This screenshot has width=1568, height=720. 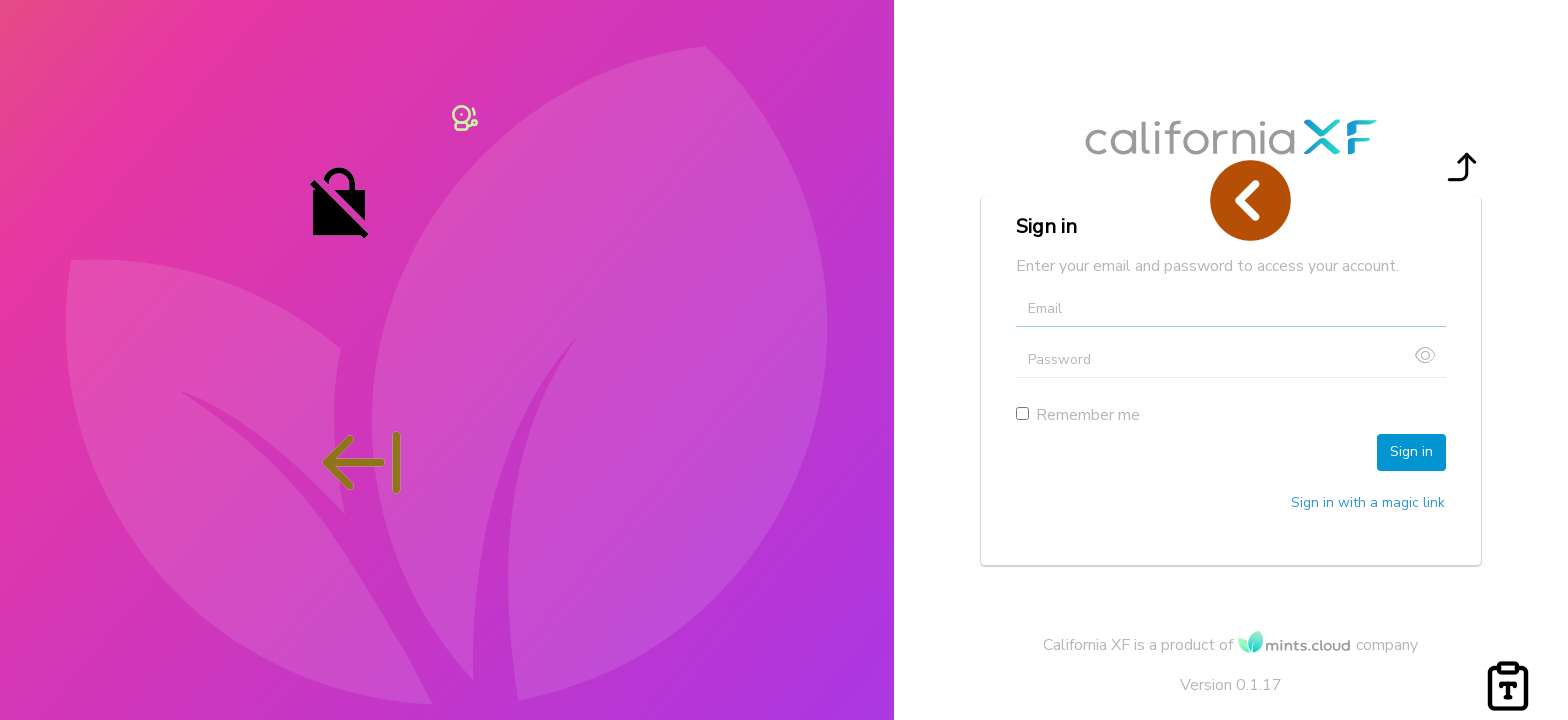 I want to click on paste as plain text, so click(x=1508, y=686).